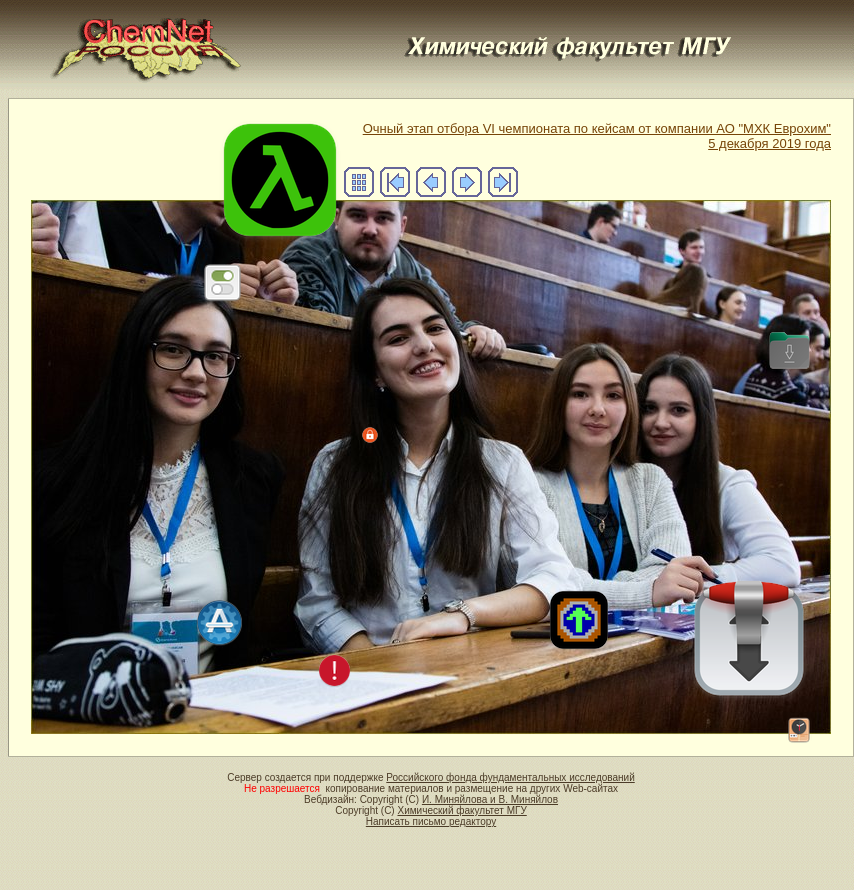 This screenshot has height=890, width=854. Describe the element at coordinates (370, 435) in the screenshot. I see `lock your screen` at that location.